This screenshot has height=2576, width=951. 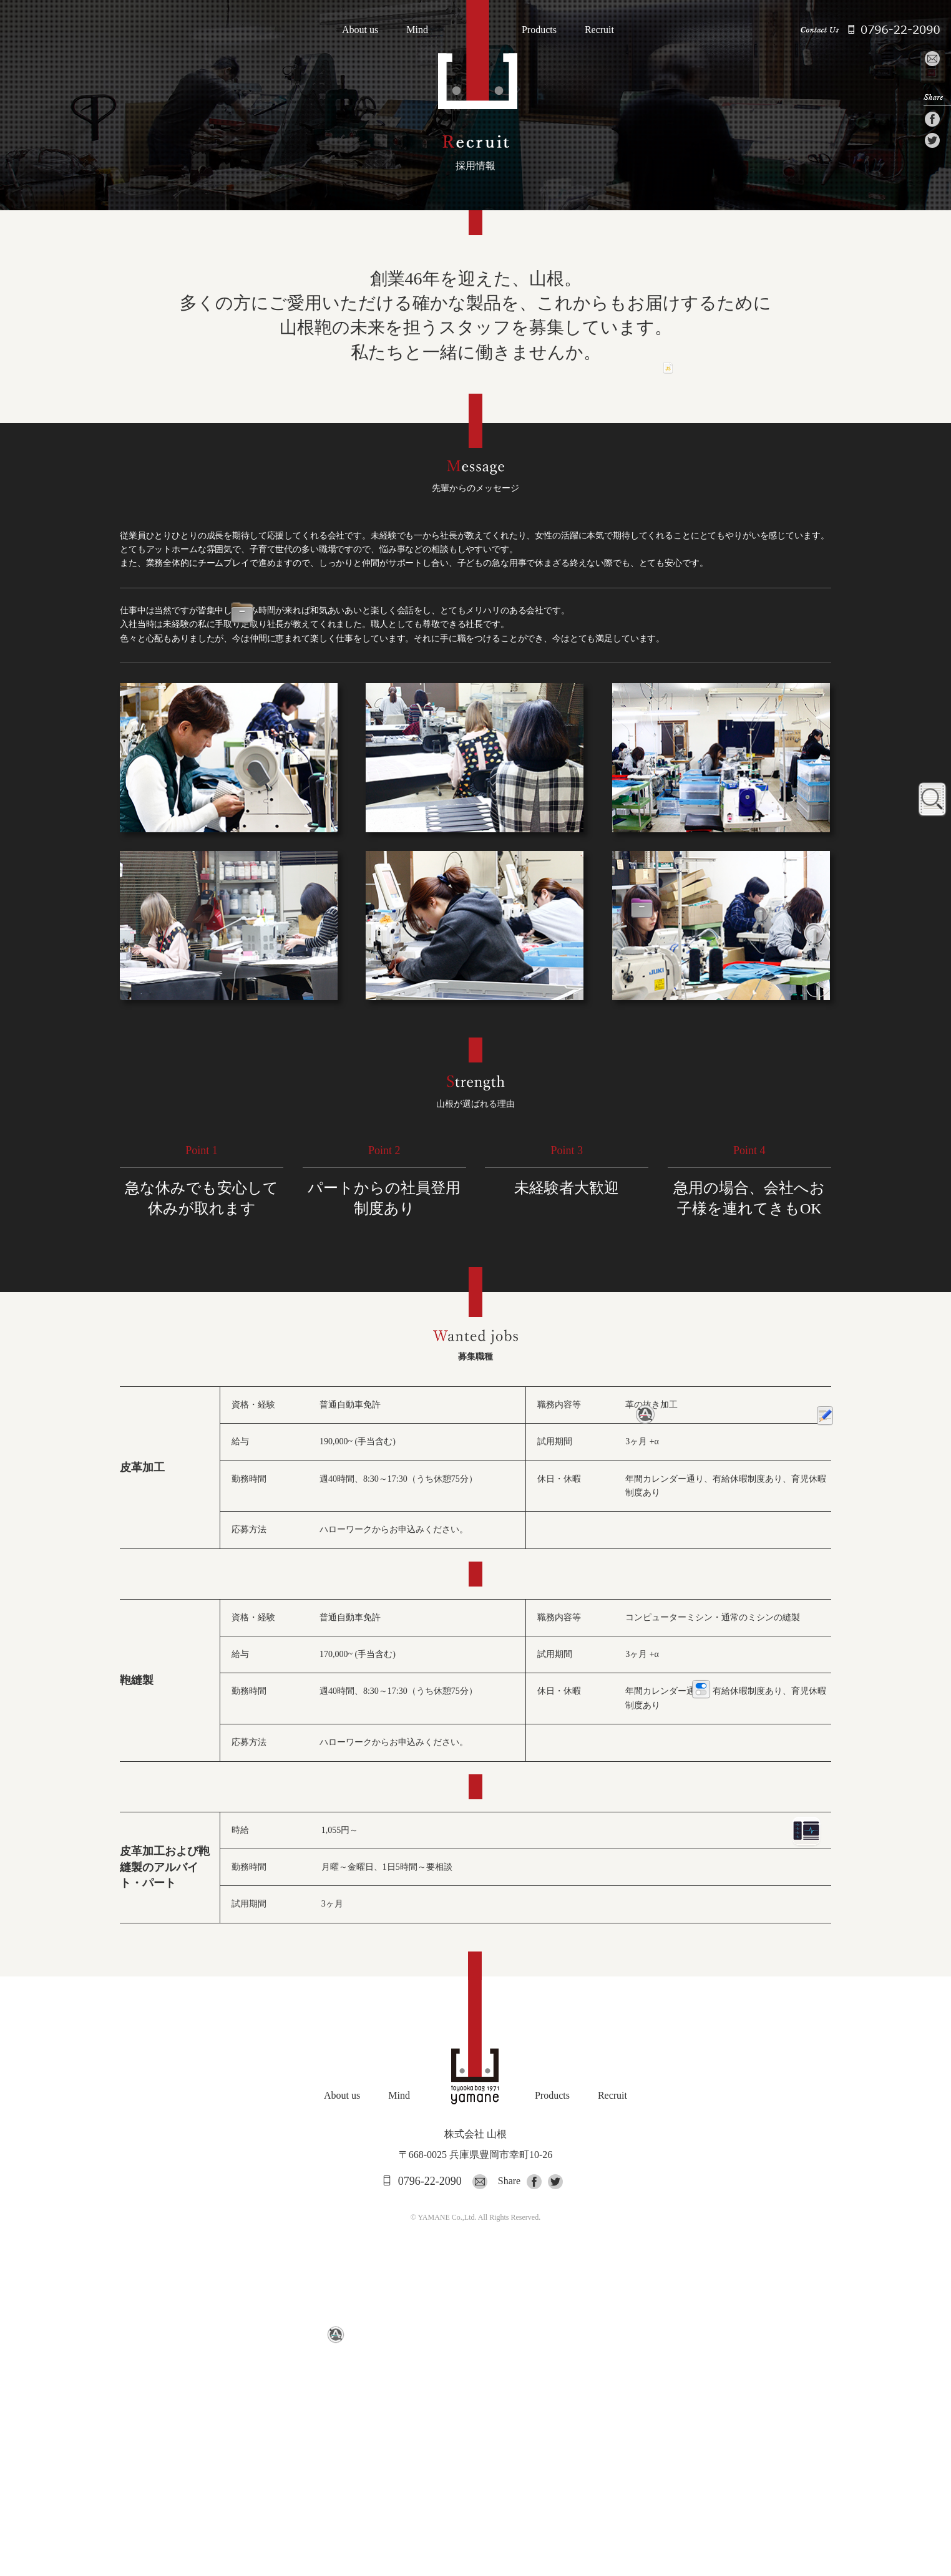 What do you see at coordinates (701, 1689) in the screenshot?
I see `open gnome tweaks application` at bounding box center [701, 1689].